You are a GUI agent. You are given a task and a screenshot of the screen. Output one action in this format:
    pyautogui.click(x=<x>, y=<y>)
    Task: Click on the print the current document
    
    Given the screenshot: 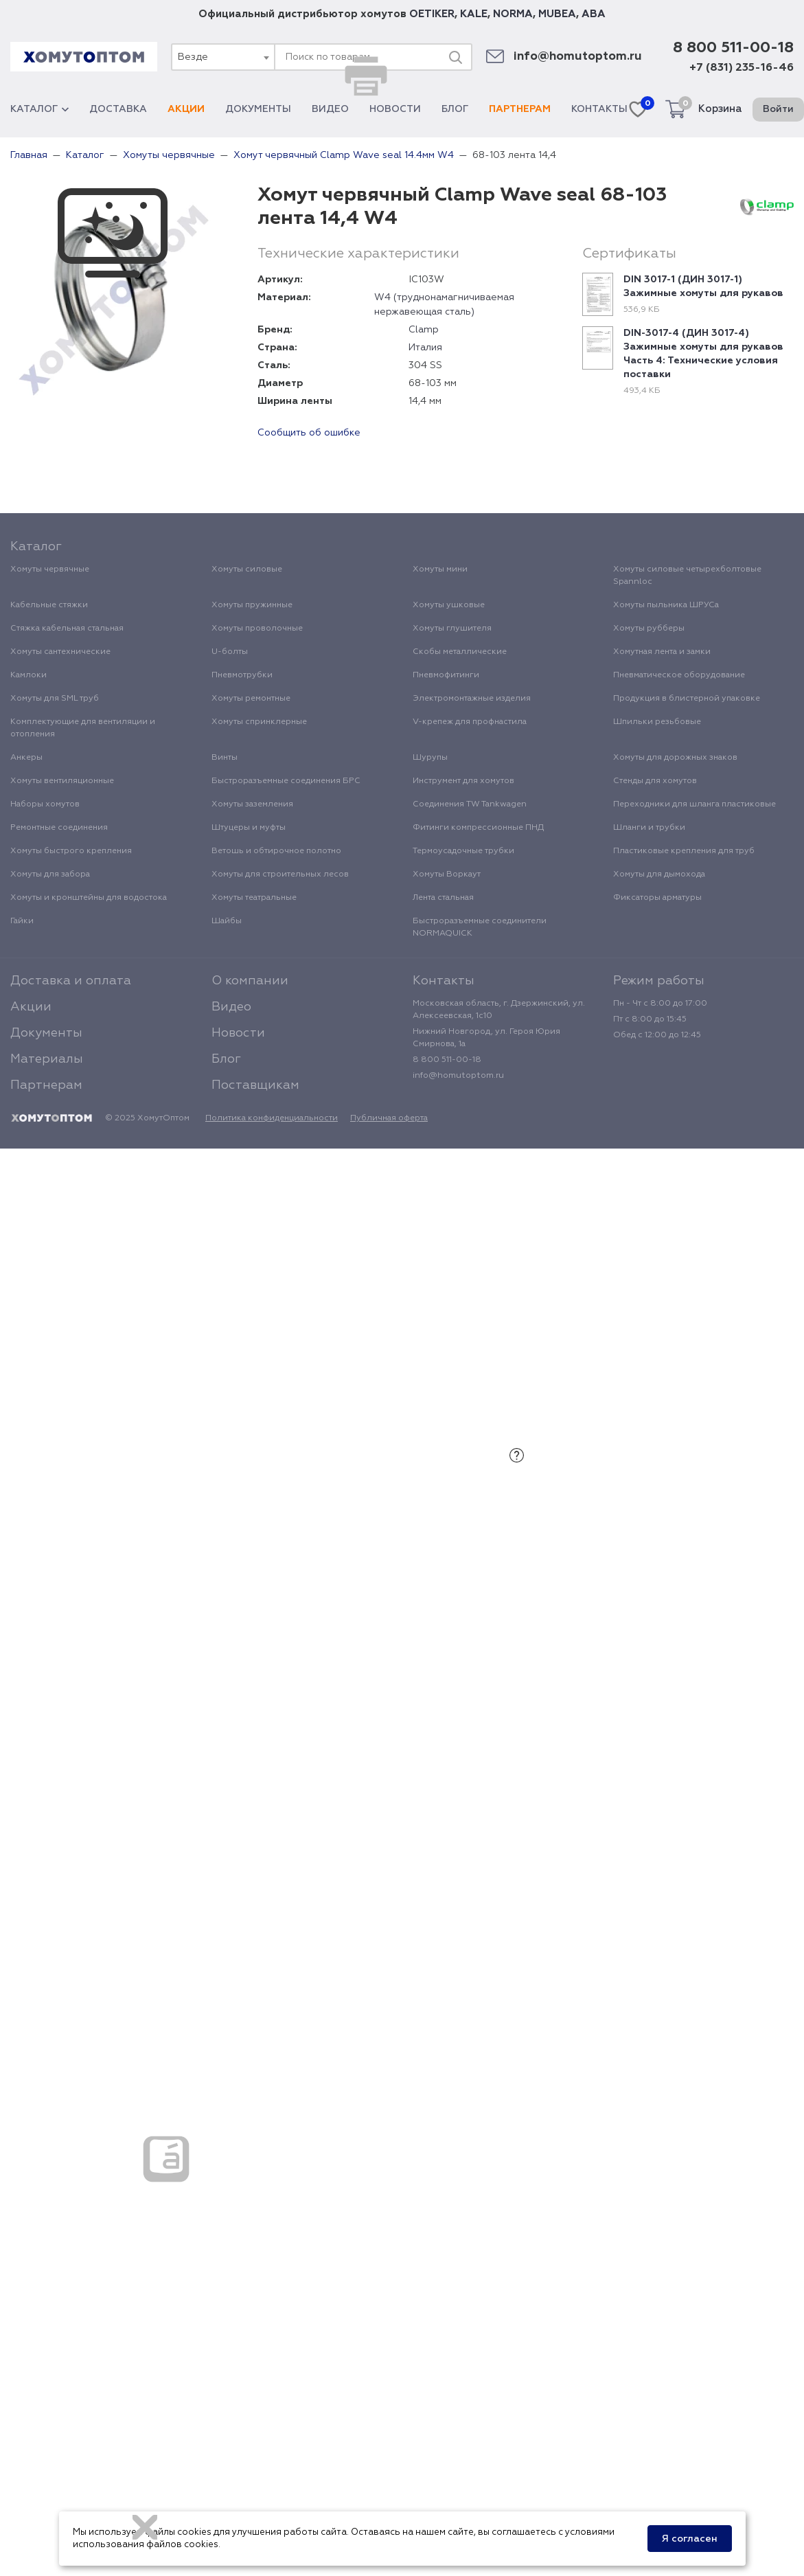 What is the action you would take?
    pyautogui.click(x=366, y=78)
    